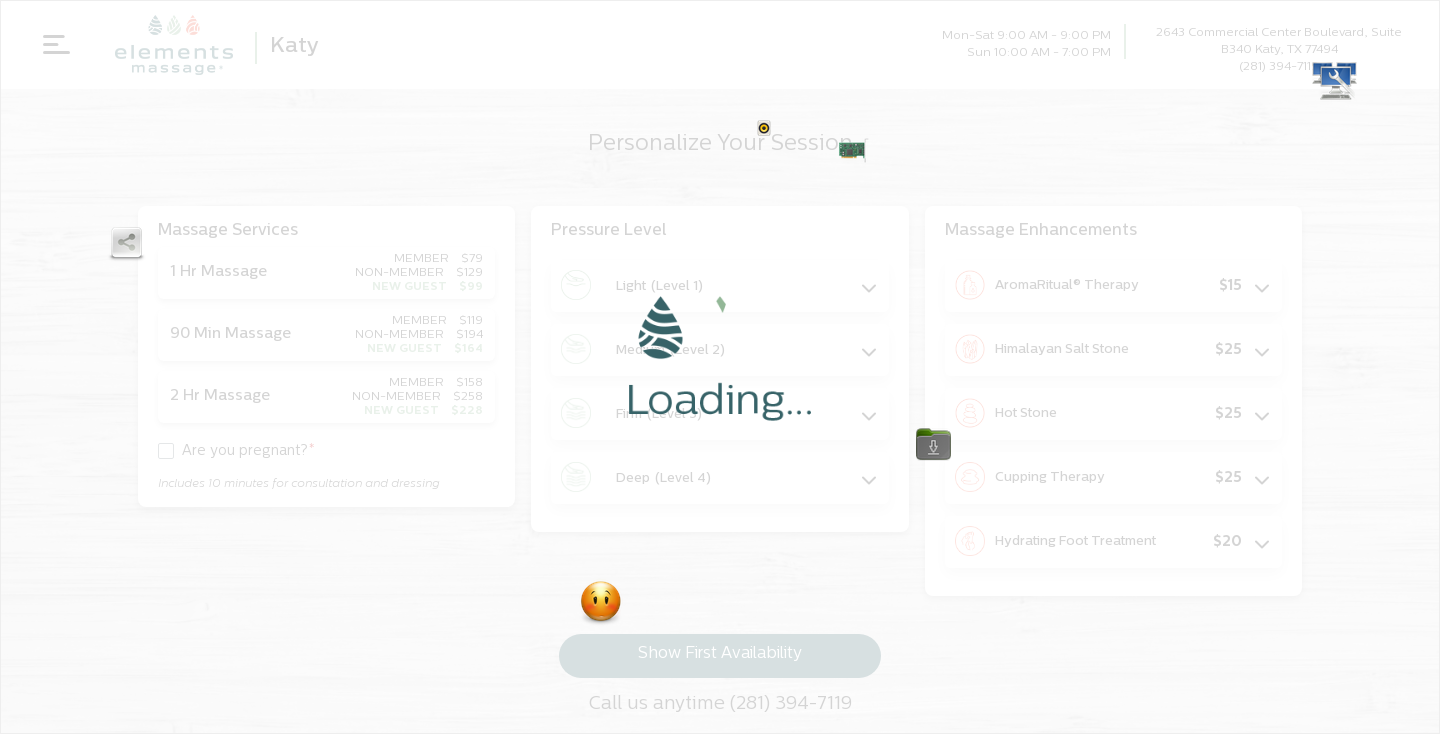  What do you see at coordinates (853, 150) in the screenshot?
I see `view motherboard or hardware information` at bounding box center [853, 150].